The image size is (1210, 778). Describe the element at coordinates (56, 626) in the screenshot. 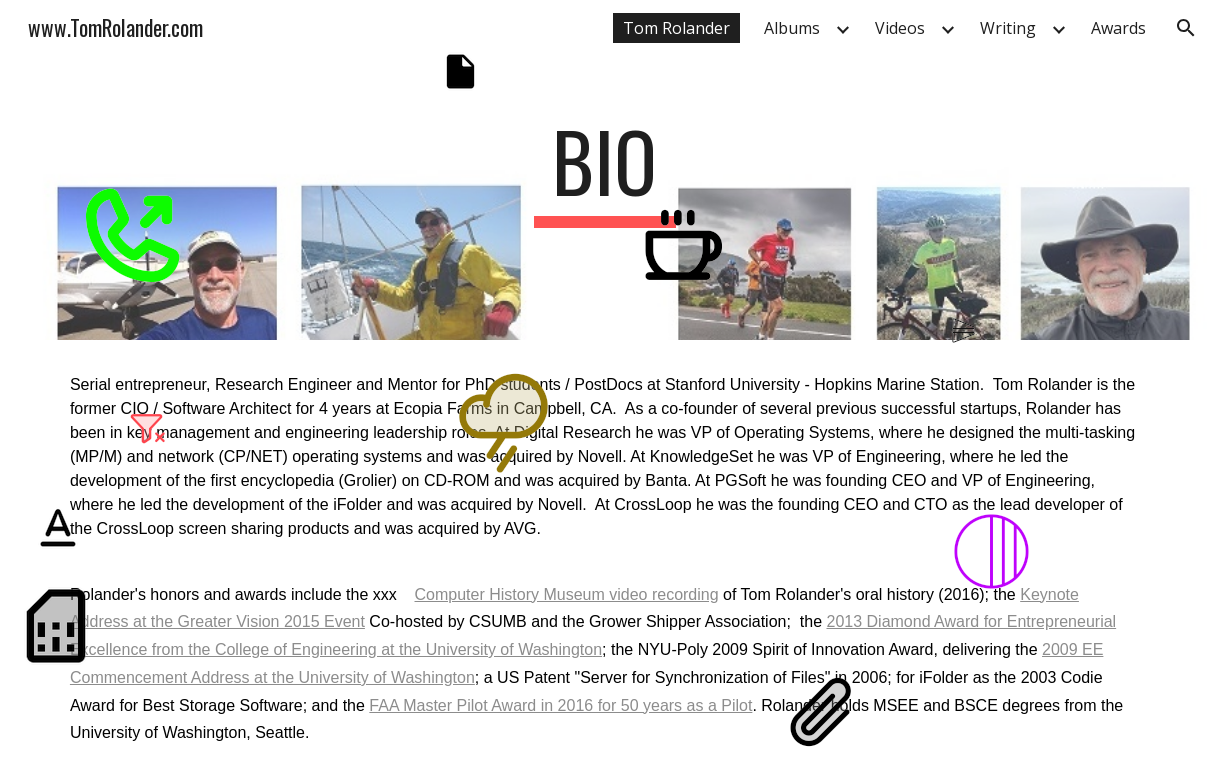

I see `view sim card information` at that location.